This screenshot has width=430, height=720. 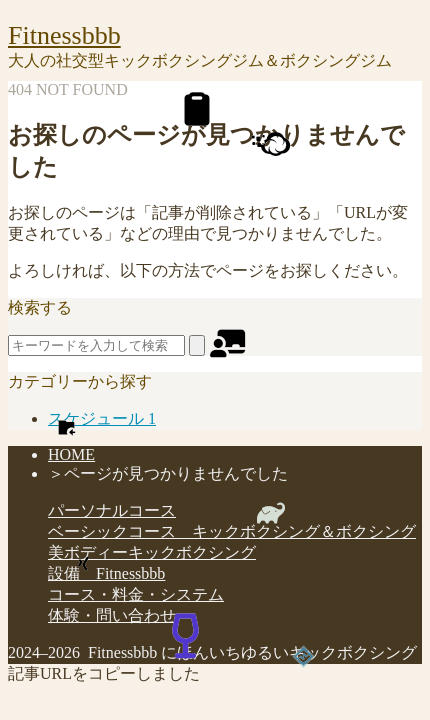 I want to click on fantasy flight games logo, so click(x=303, y=656).